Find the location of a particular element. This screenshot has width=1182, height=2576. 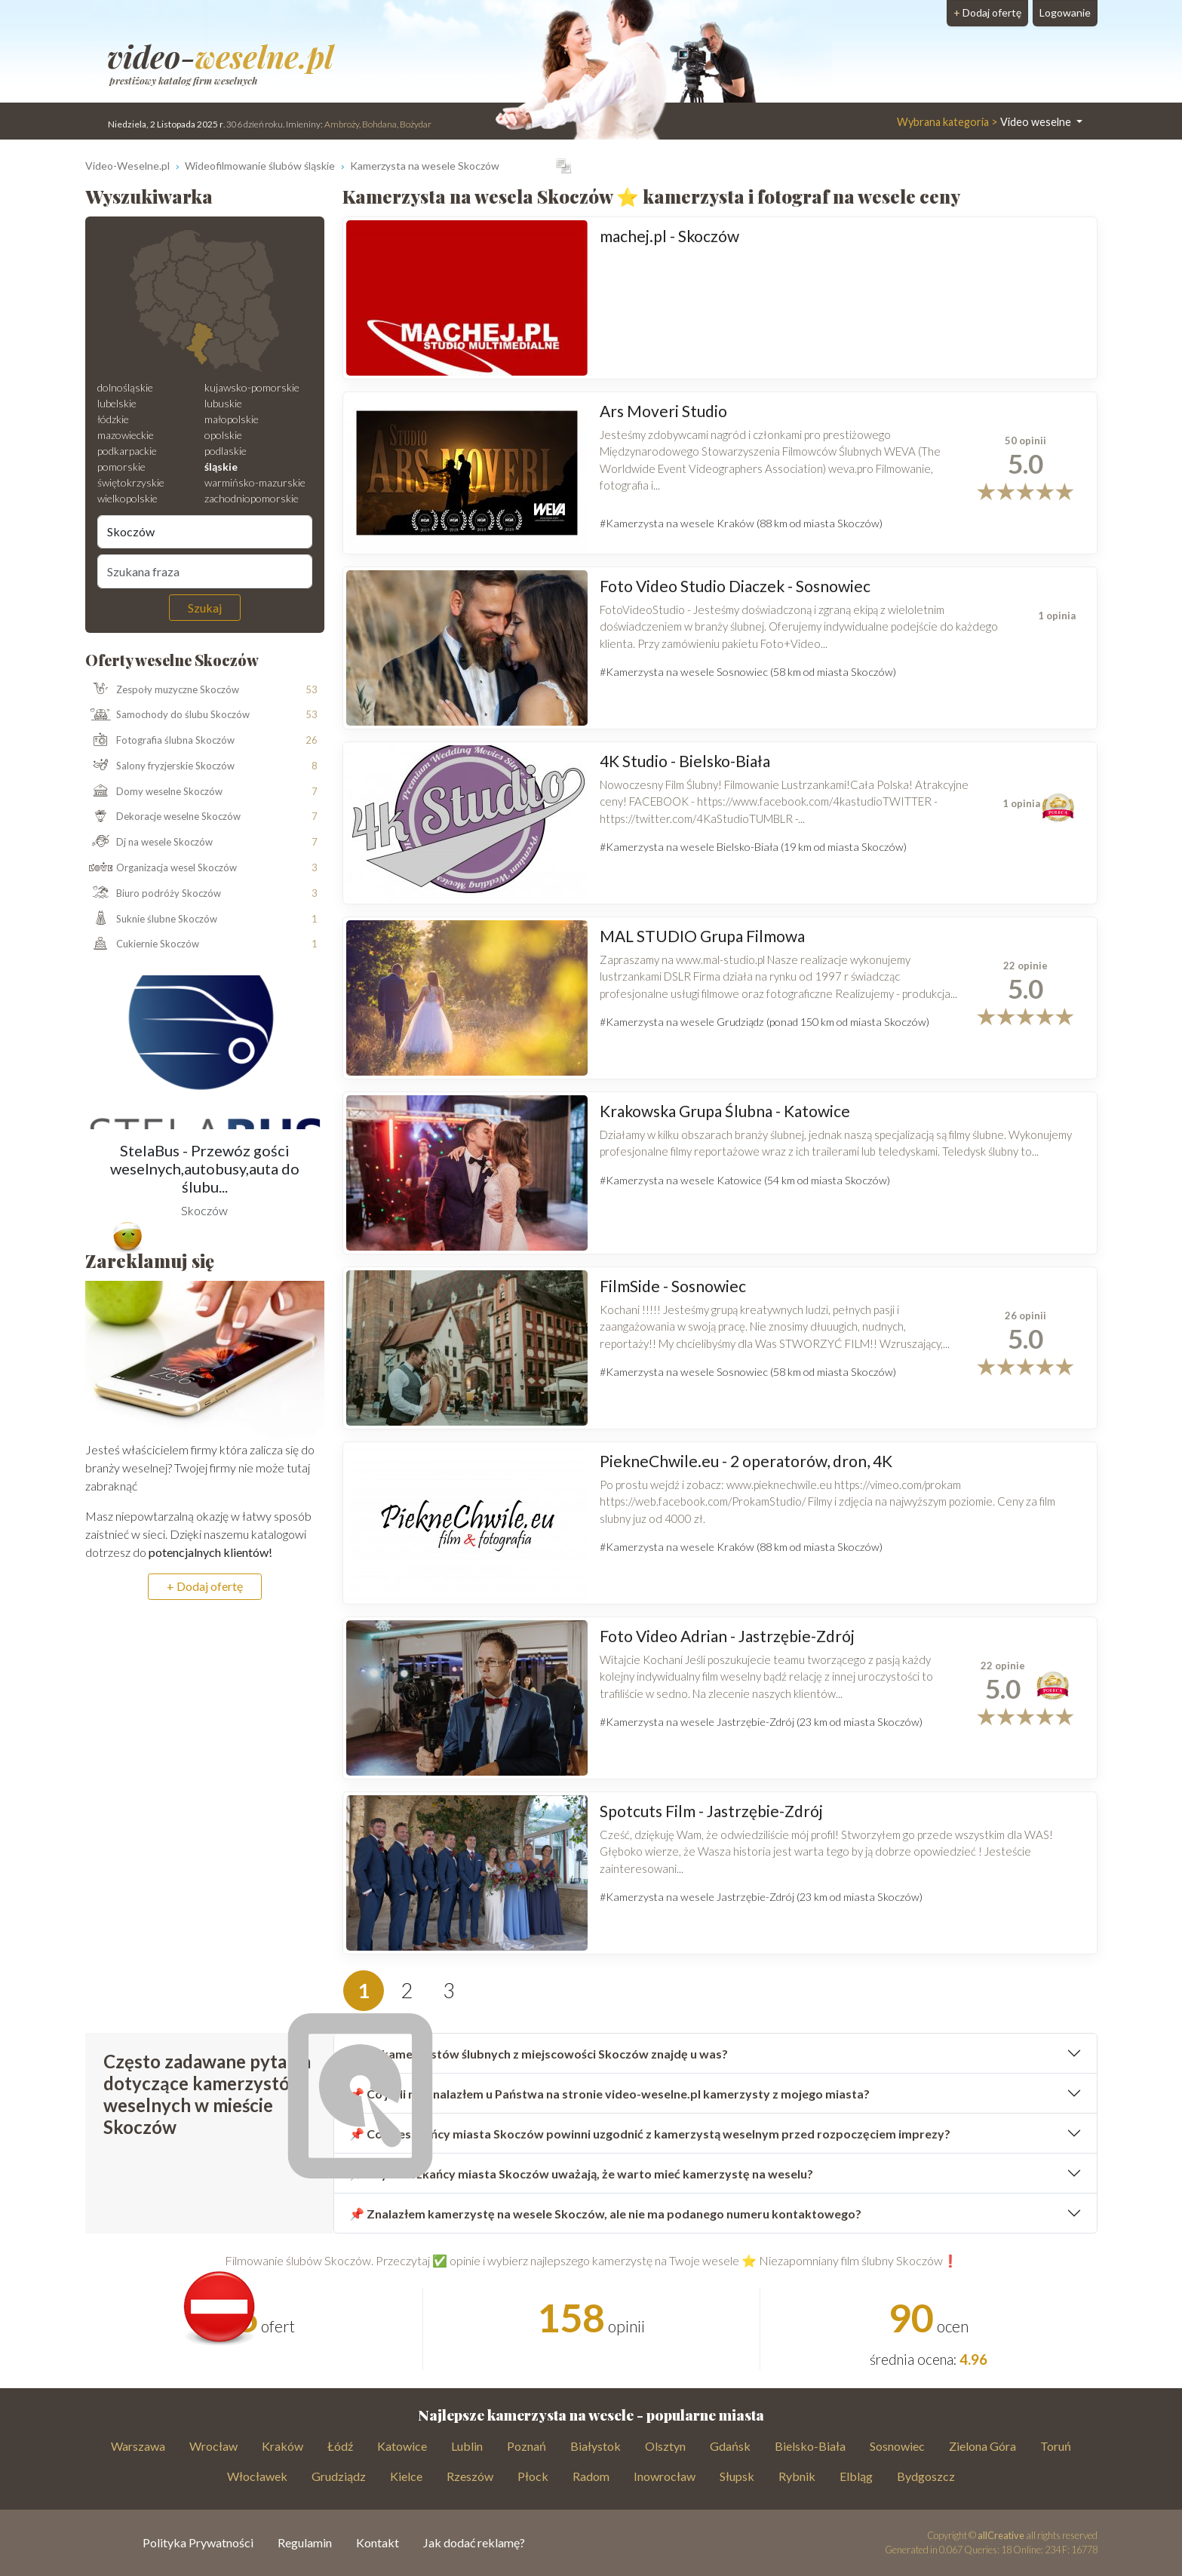

access hard drive storage is located at coordinates (360, 2095).